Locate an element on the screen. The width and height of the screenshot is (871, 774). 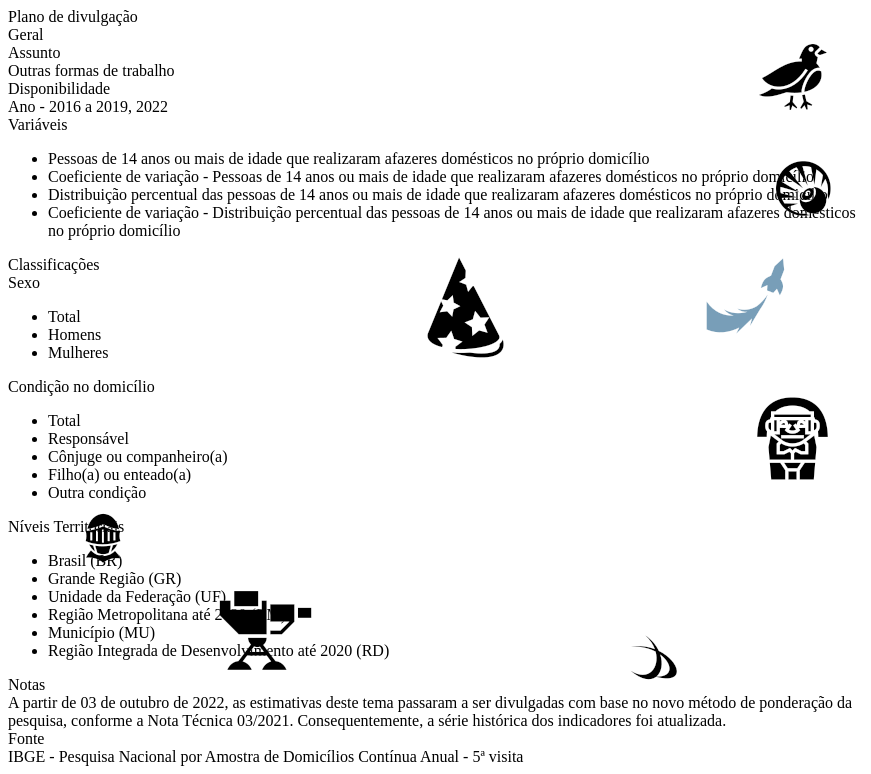
deploy automated defense turret is located at coordinates (265, 627).